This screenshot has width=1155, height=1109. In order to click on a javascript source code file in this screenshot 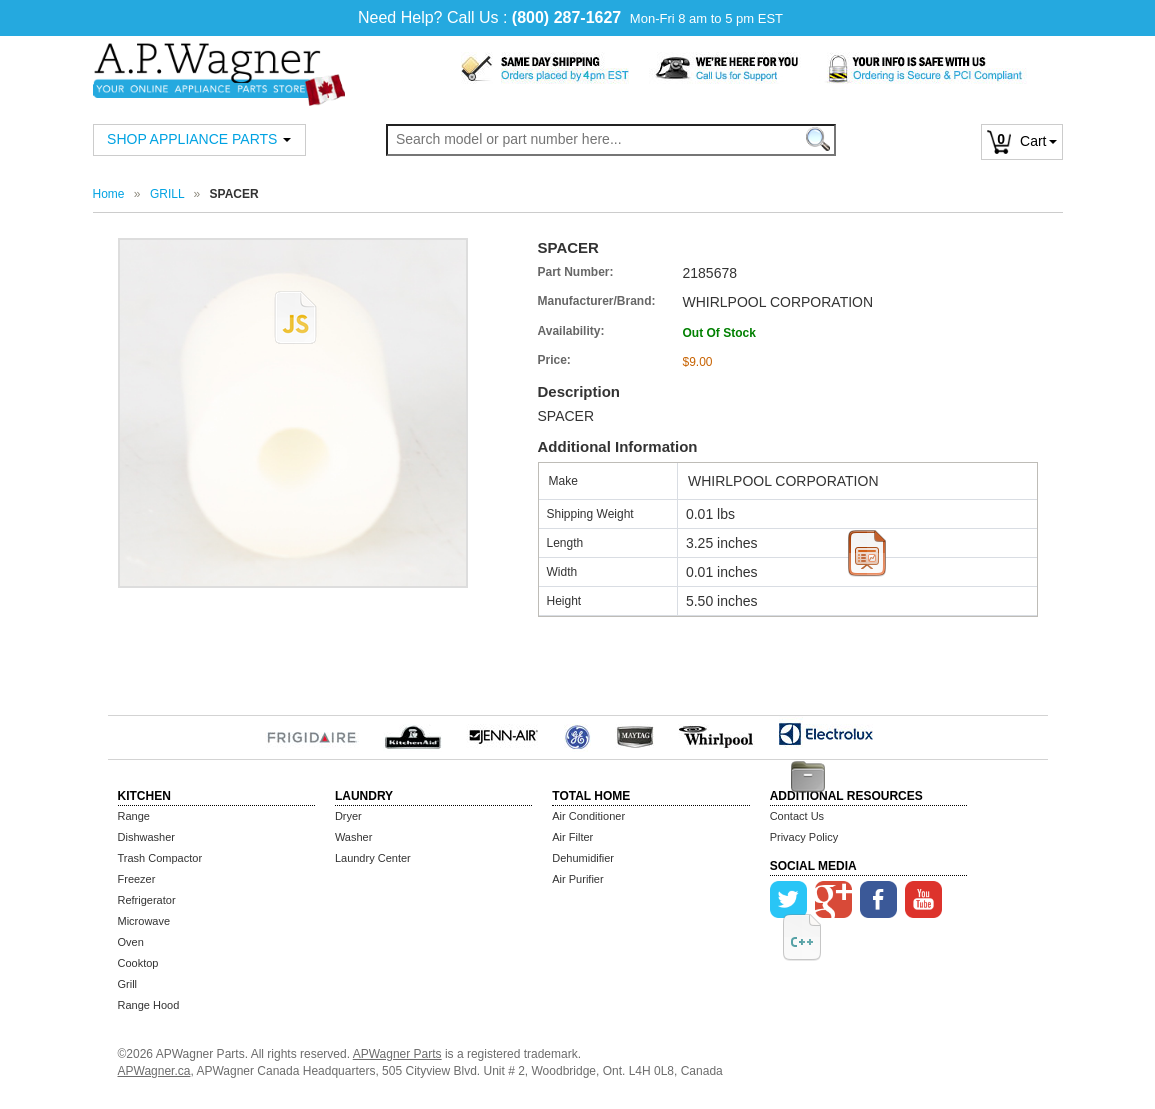, I will do `click(295, 317)`.